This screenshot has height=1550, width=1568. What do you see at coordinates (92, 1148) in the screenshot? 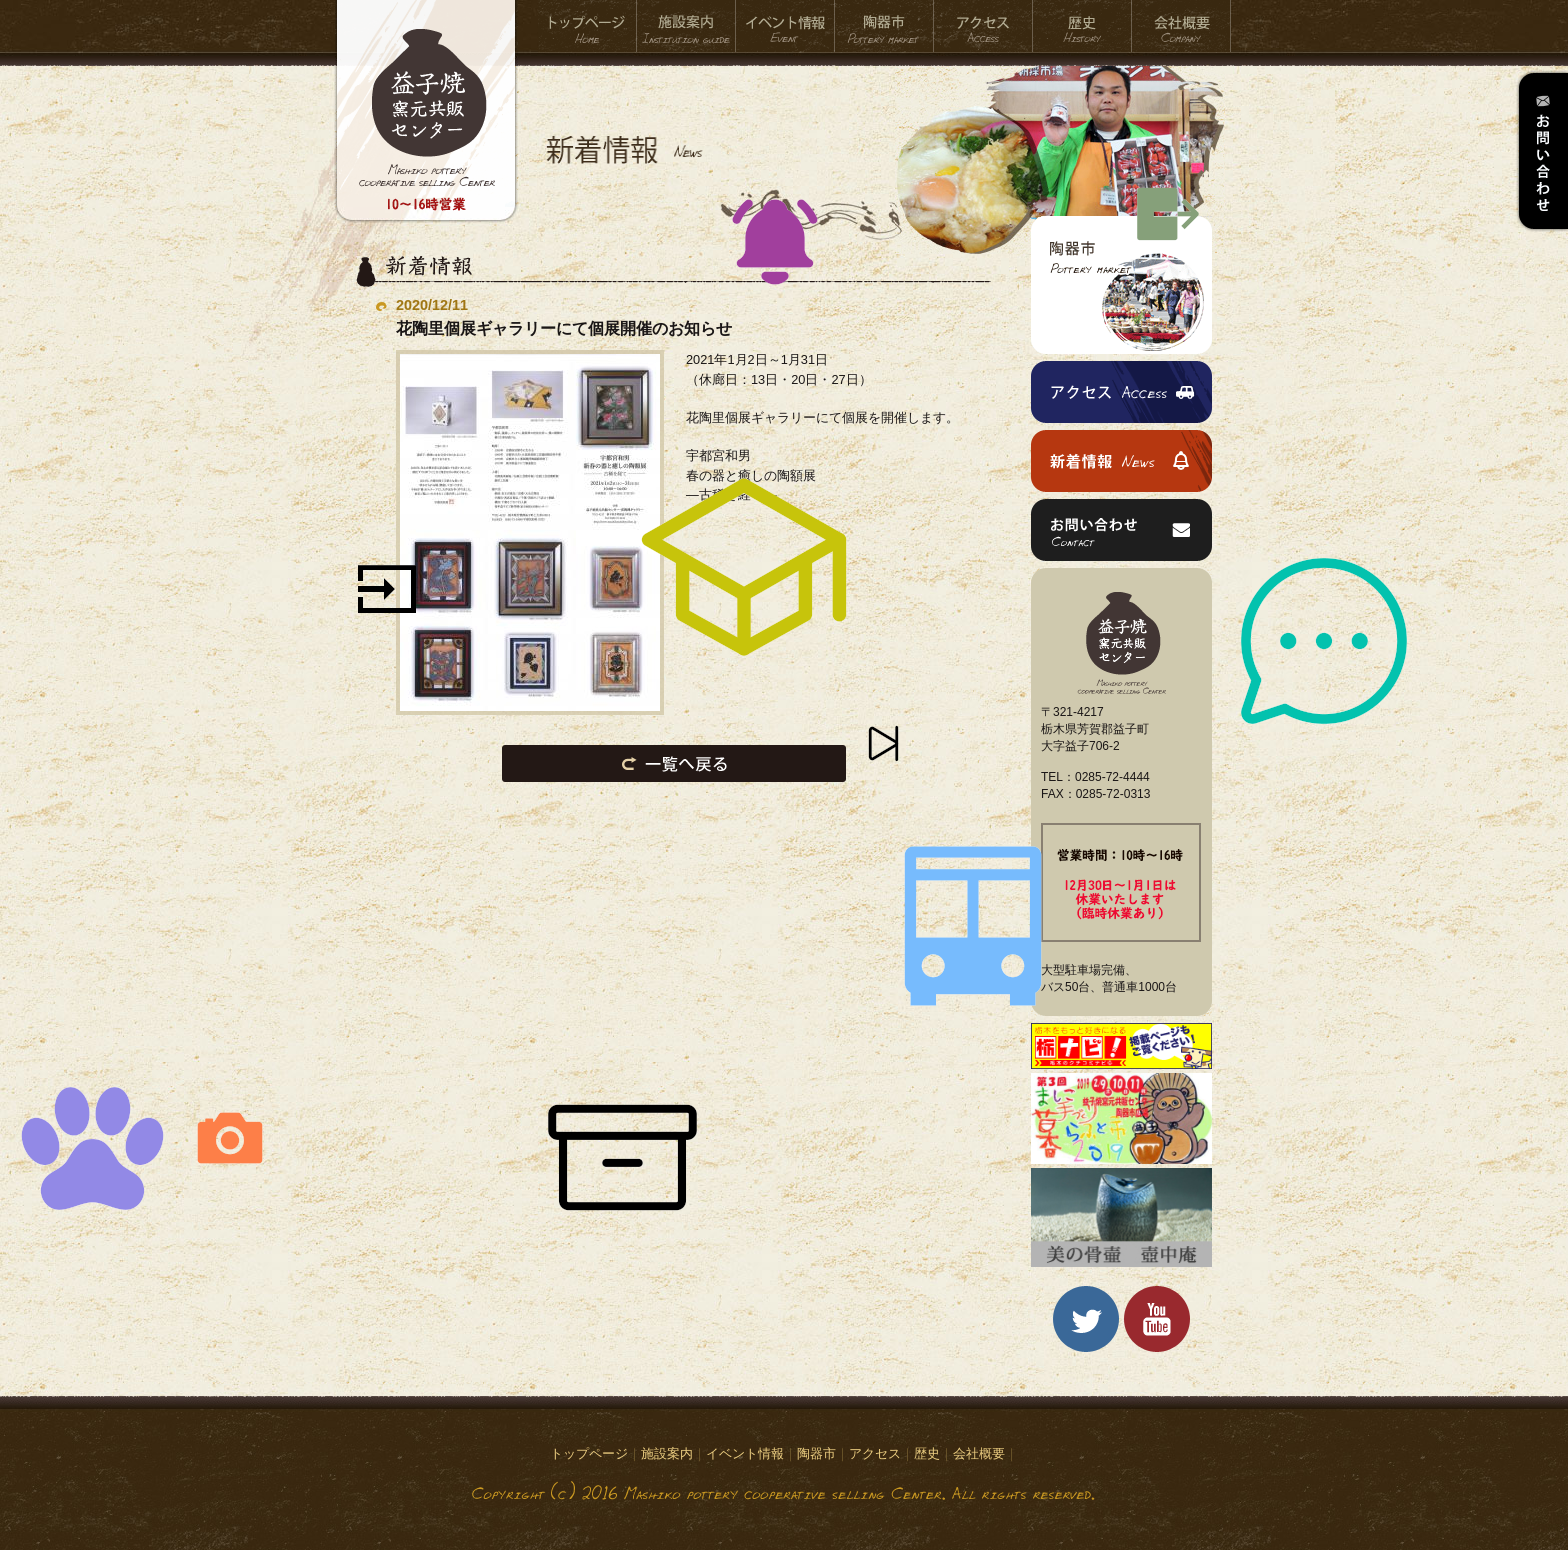
I see `access pet-related features or settings` at bounding box center [92, 1148].